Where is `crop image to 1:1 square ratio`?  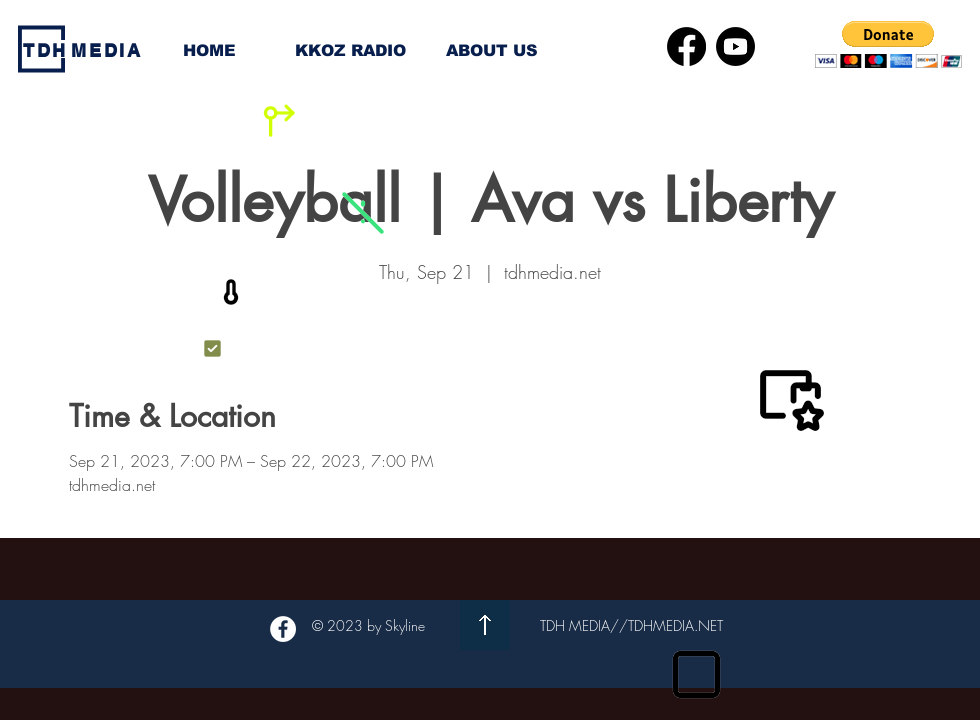
crop image to 1:1 square ratio is located at coordinates (696, 674).